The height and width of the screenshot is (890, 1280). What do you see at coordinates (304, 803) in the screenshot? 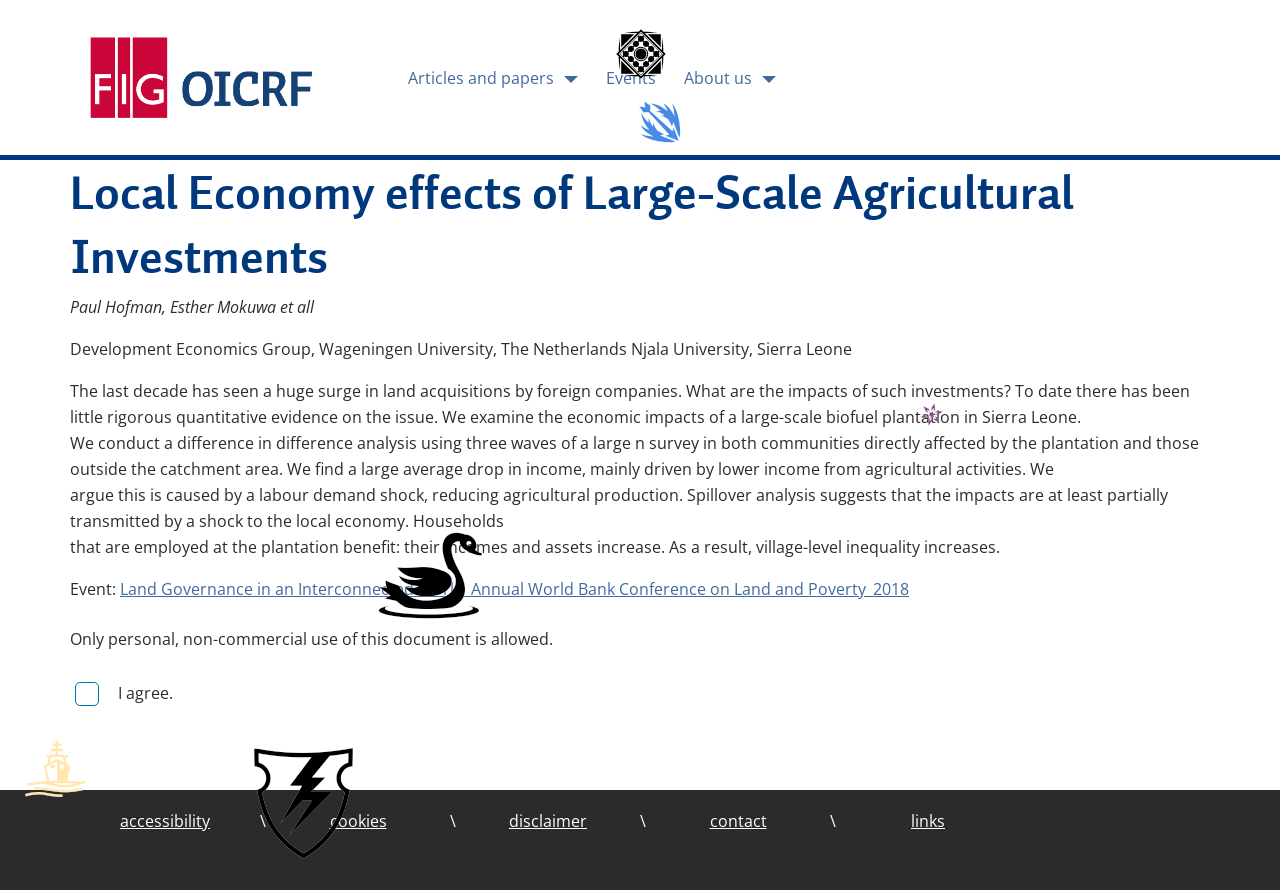
I see `activate electric shield ability` at bounding box center [304, 803].